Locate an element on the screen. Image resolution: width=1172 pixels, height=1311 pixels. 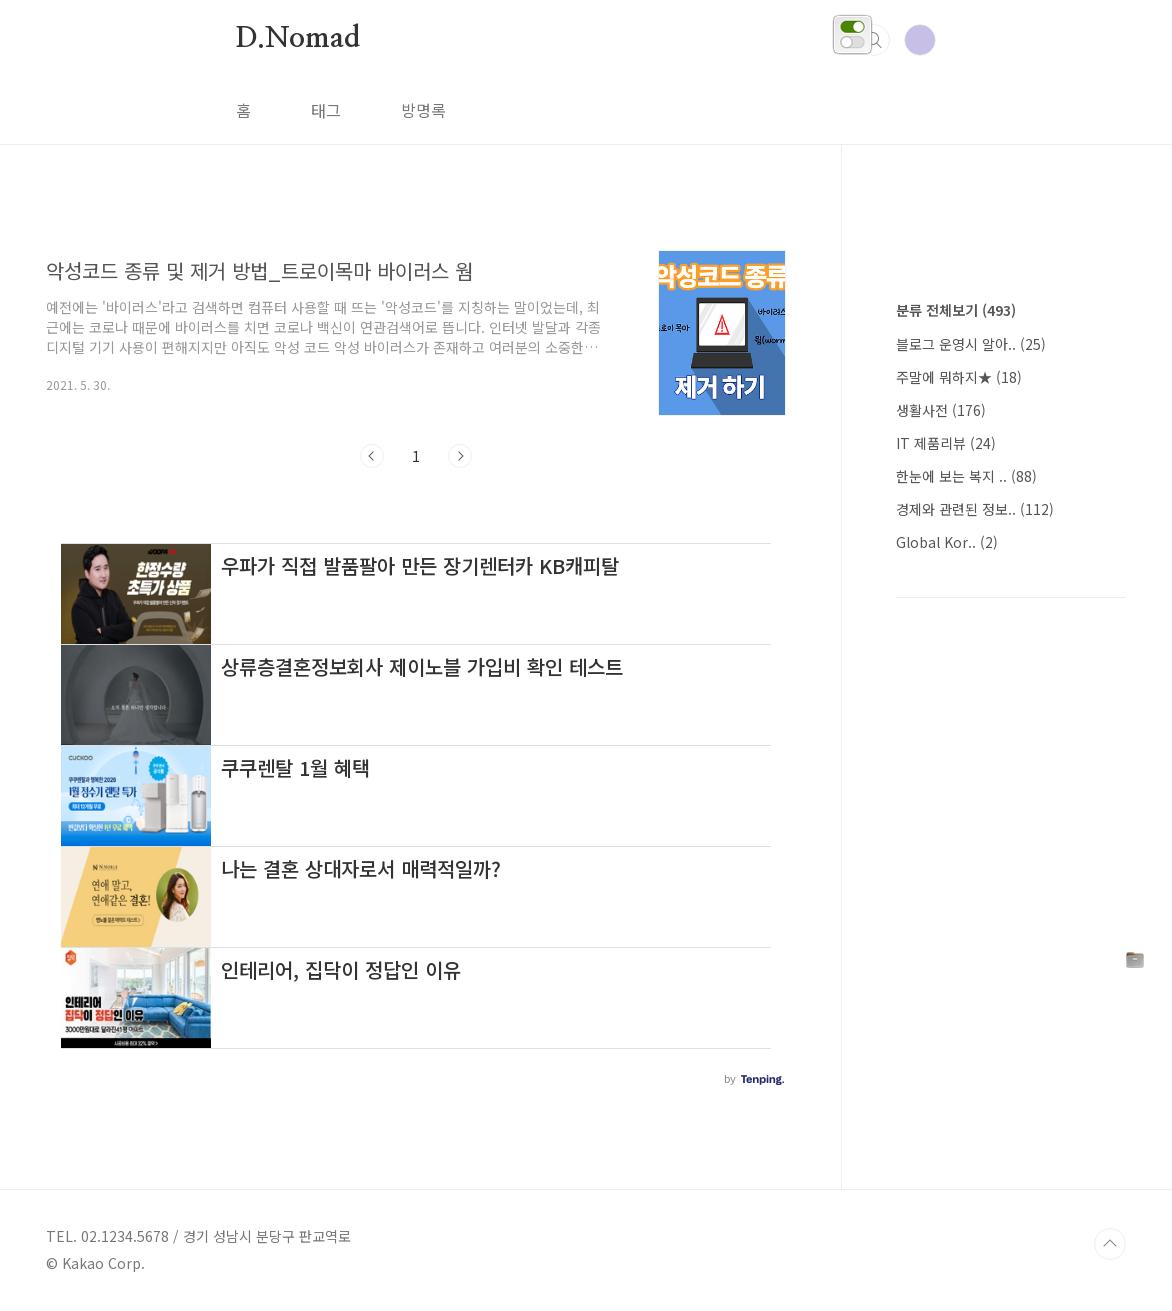
open the file manager application is located at coordinates (1135, 960).